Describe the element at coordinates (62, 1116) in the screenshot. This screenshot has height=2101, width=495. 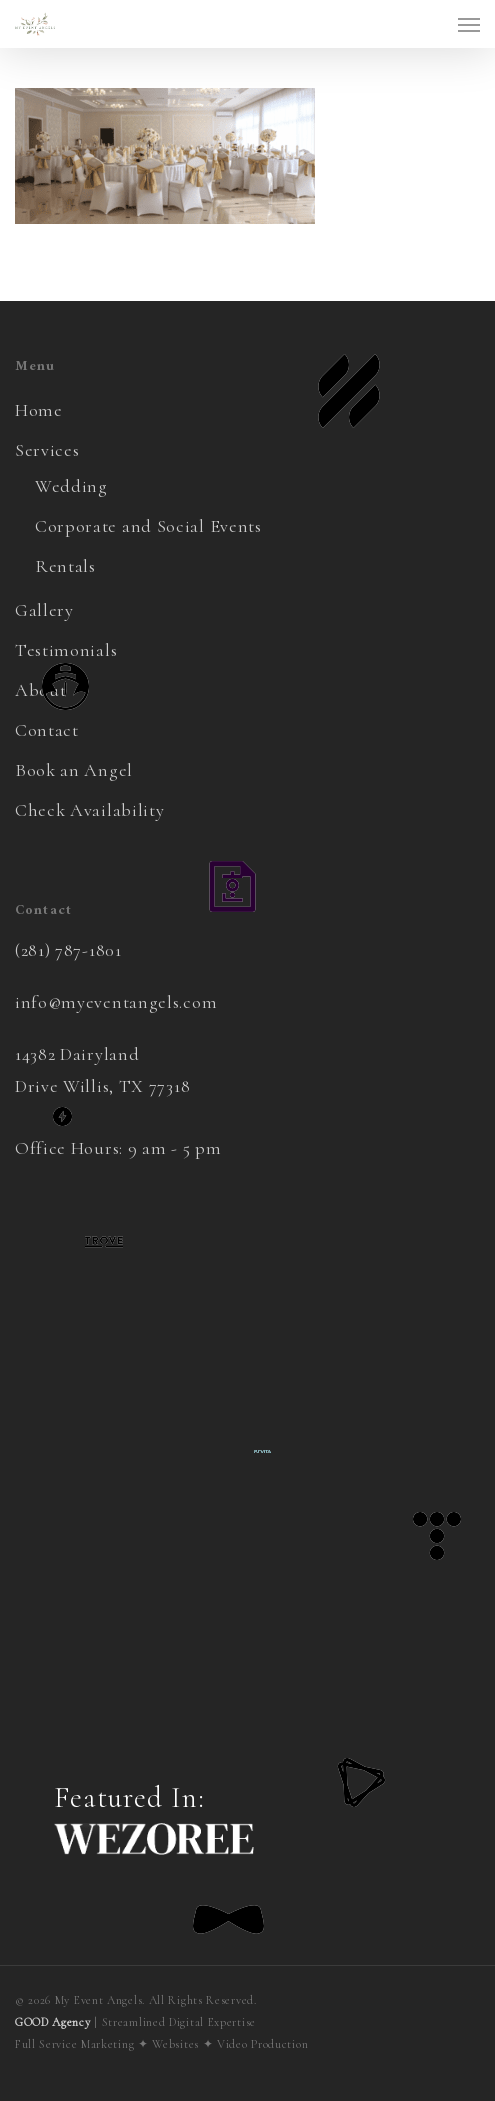
I see `play media from disc drive` at that location.